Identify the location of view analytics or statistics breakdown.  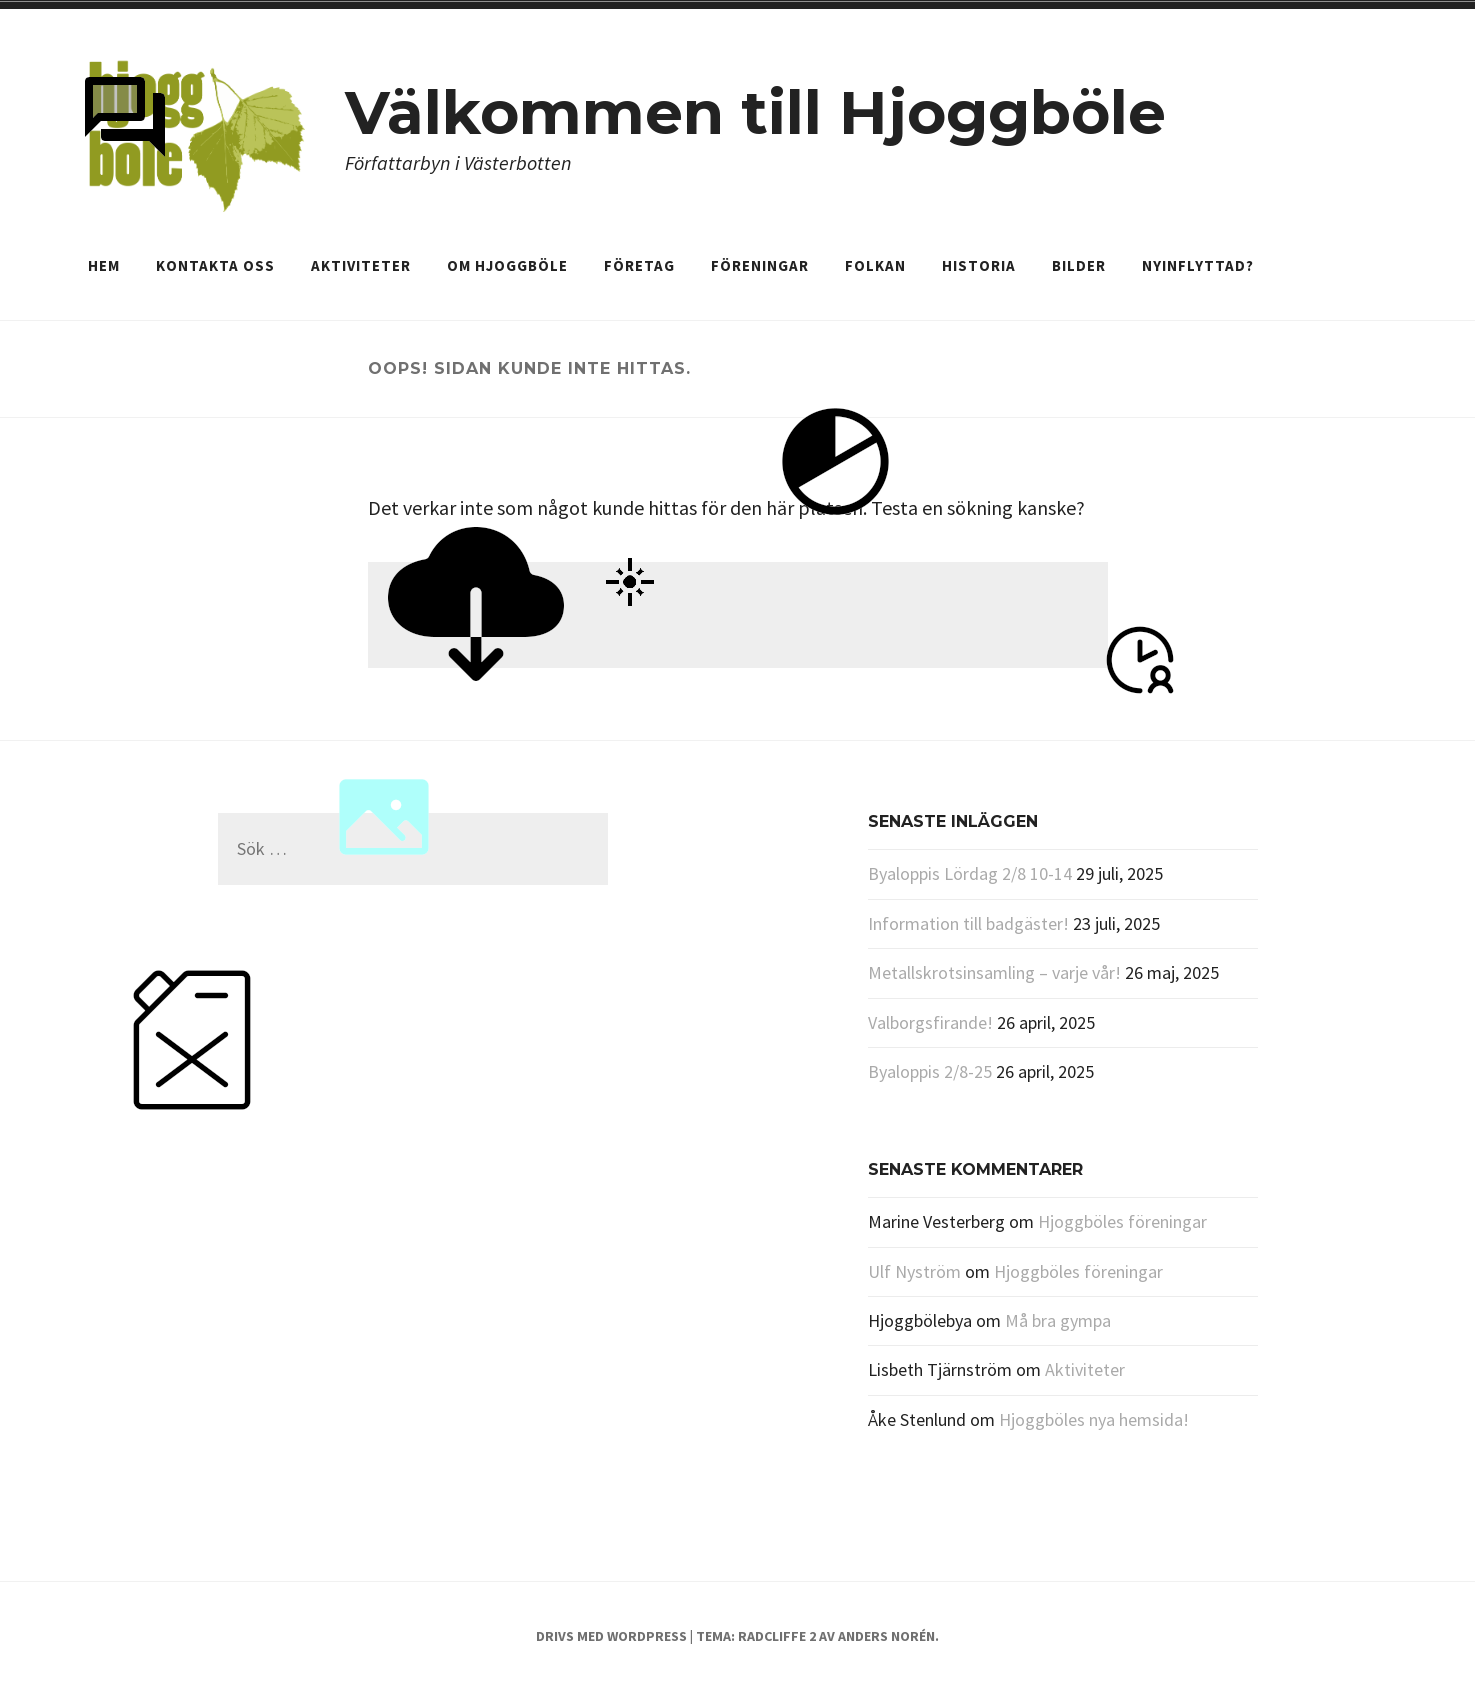
(835, 461).